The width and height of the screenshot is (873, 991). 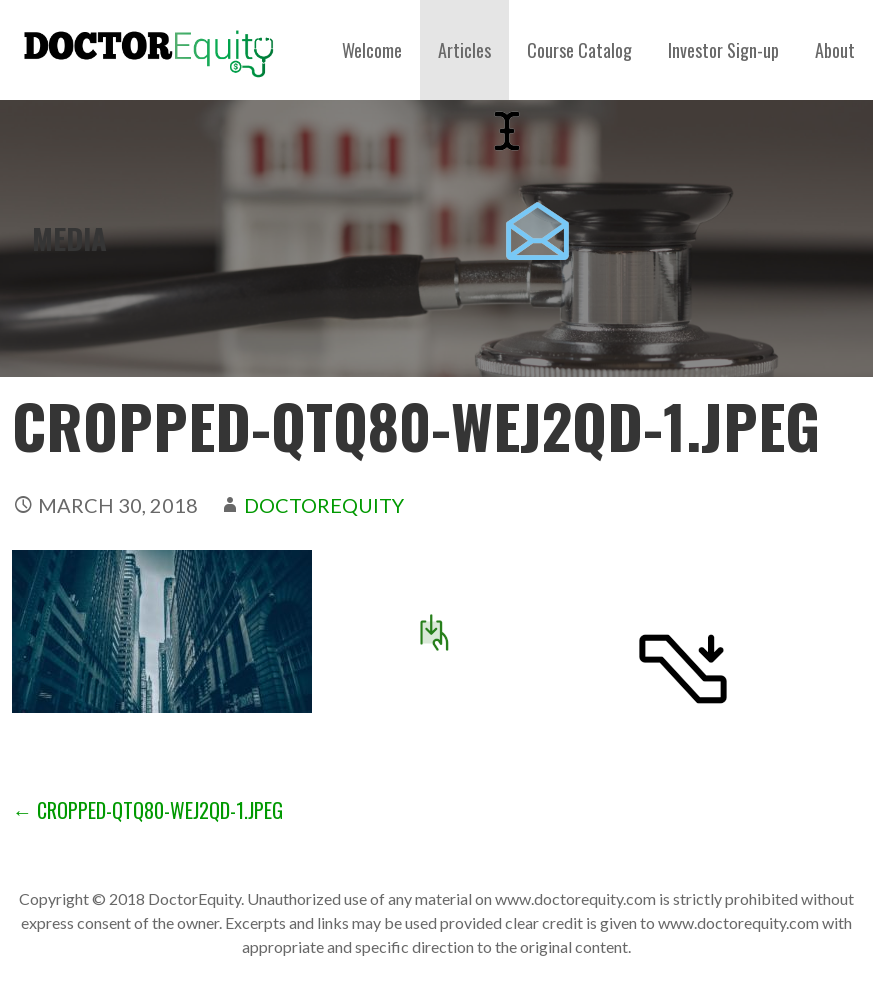 What do you see at coordinates (537, 233) in the screenshot?
I see `view an opened or read email` at bounding box center [537, 233].